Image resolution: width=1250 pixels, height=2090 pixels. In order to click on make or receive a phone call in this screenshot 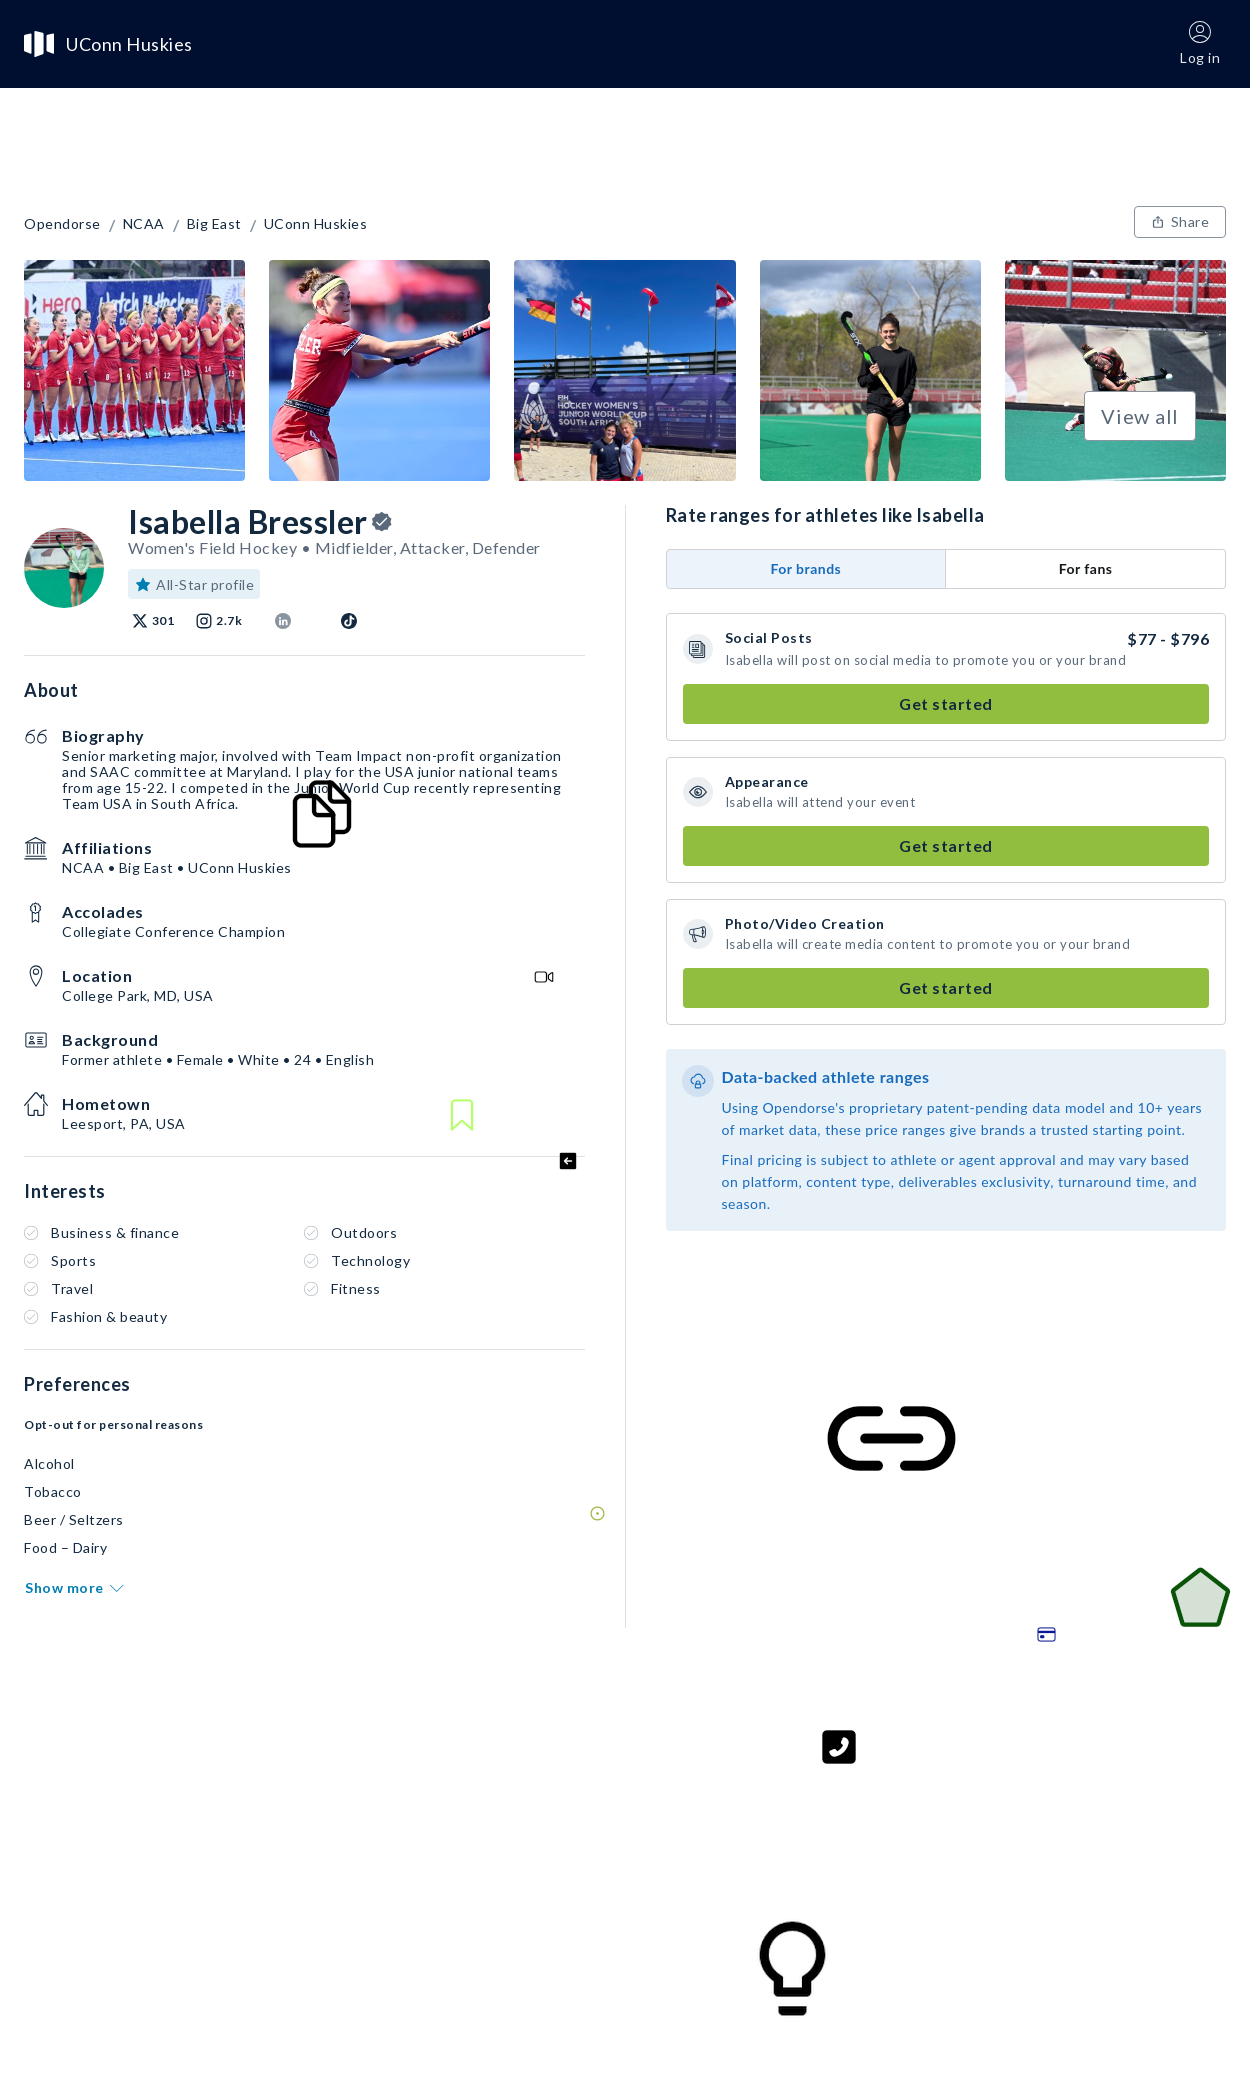, I will do `click(839, 1747)`.